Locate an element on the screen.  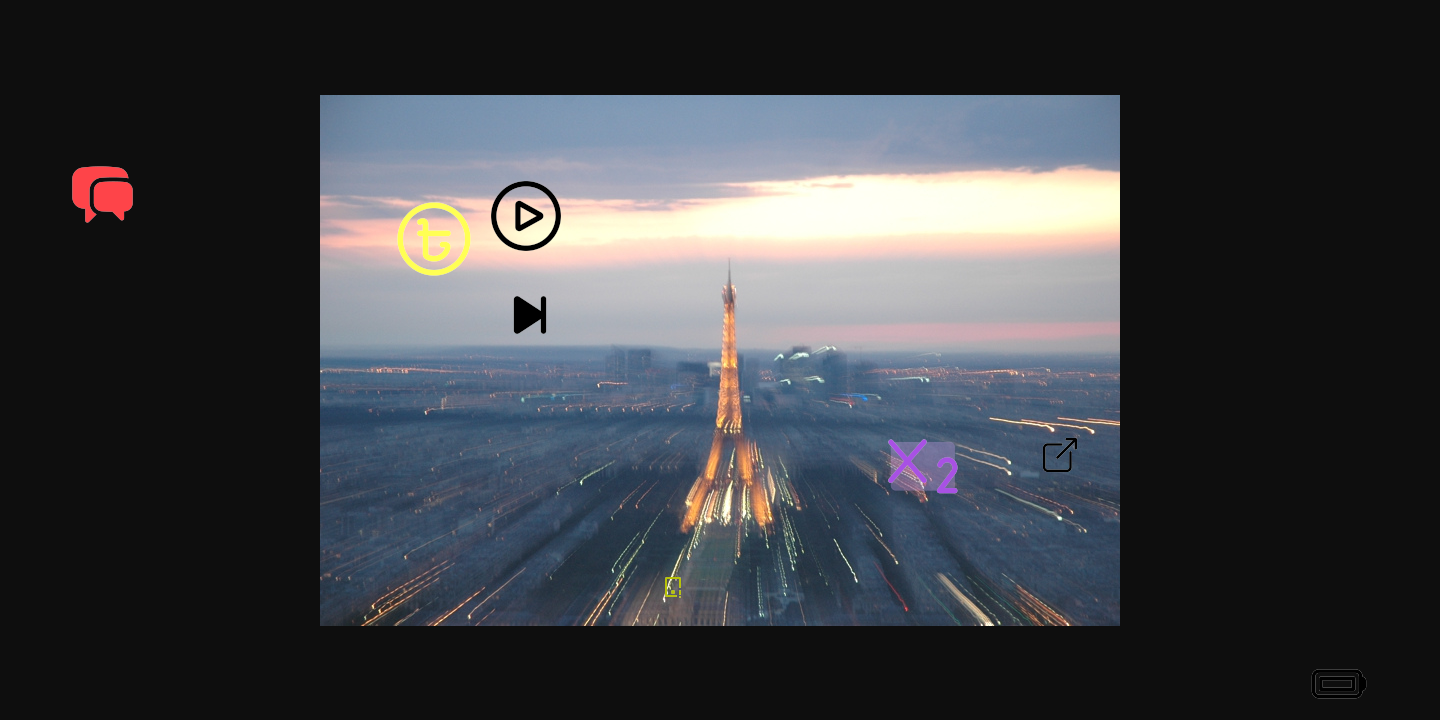
tablet device requires attention or has an issue is located at coordinates (673, 587).